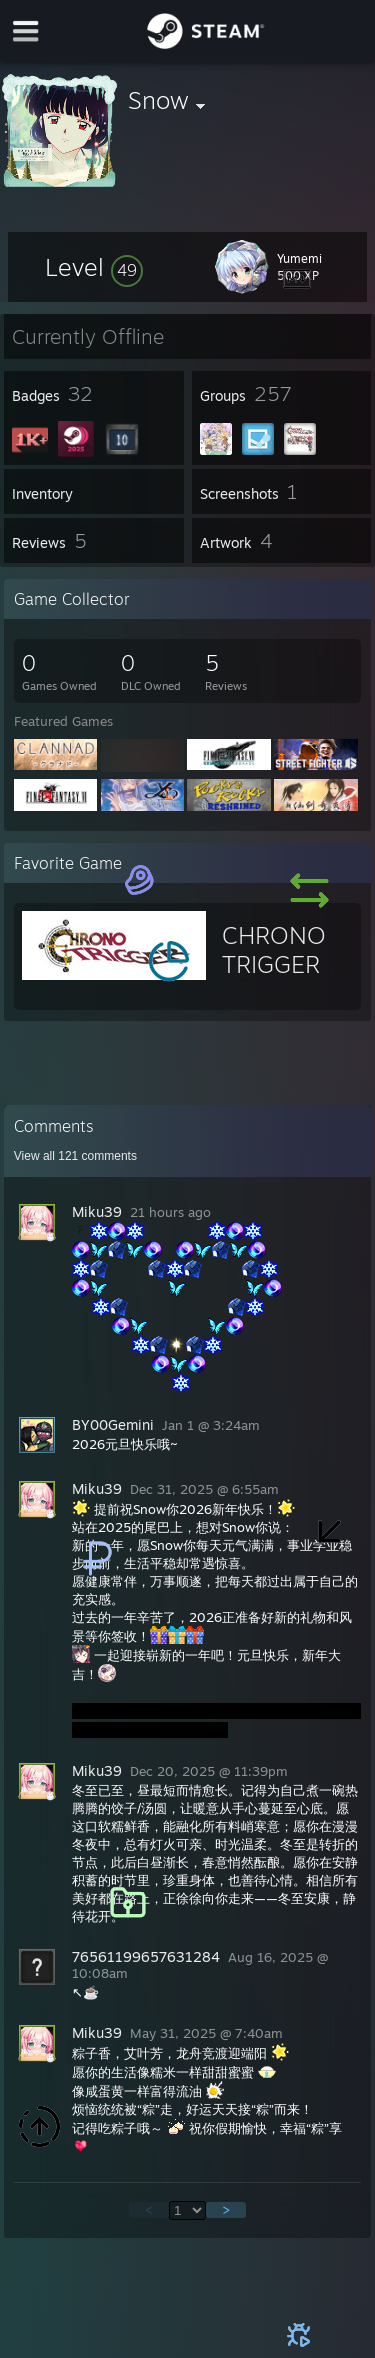  Describe the element at coordinates (297, 279) in the screenshot. I see `format text using markdown` at that location.